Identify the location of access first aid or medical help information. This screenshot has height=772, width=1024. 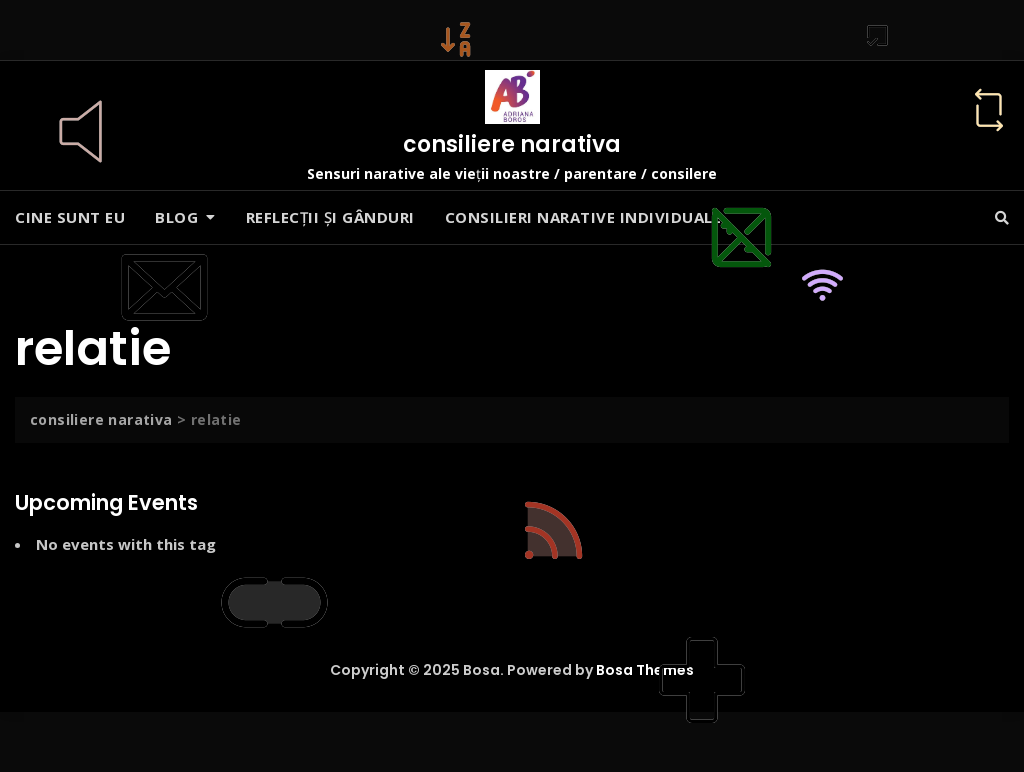
(702, 680).